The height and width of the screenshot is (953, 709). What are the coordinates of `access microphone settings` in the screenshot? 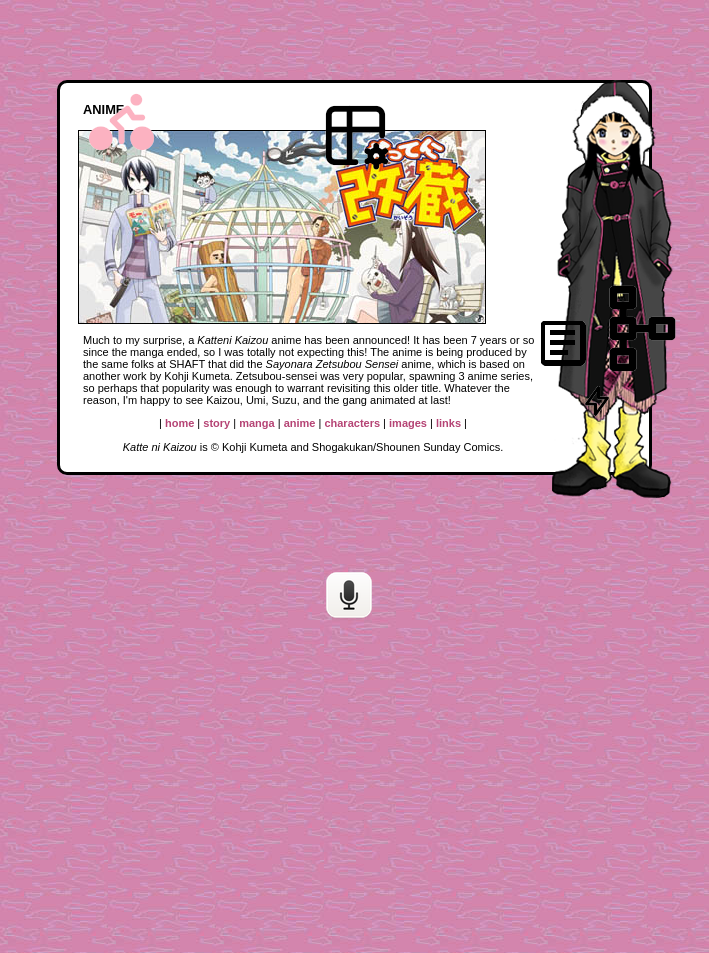 It's located at (349, 595).